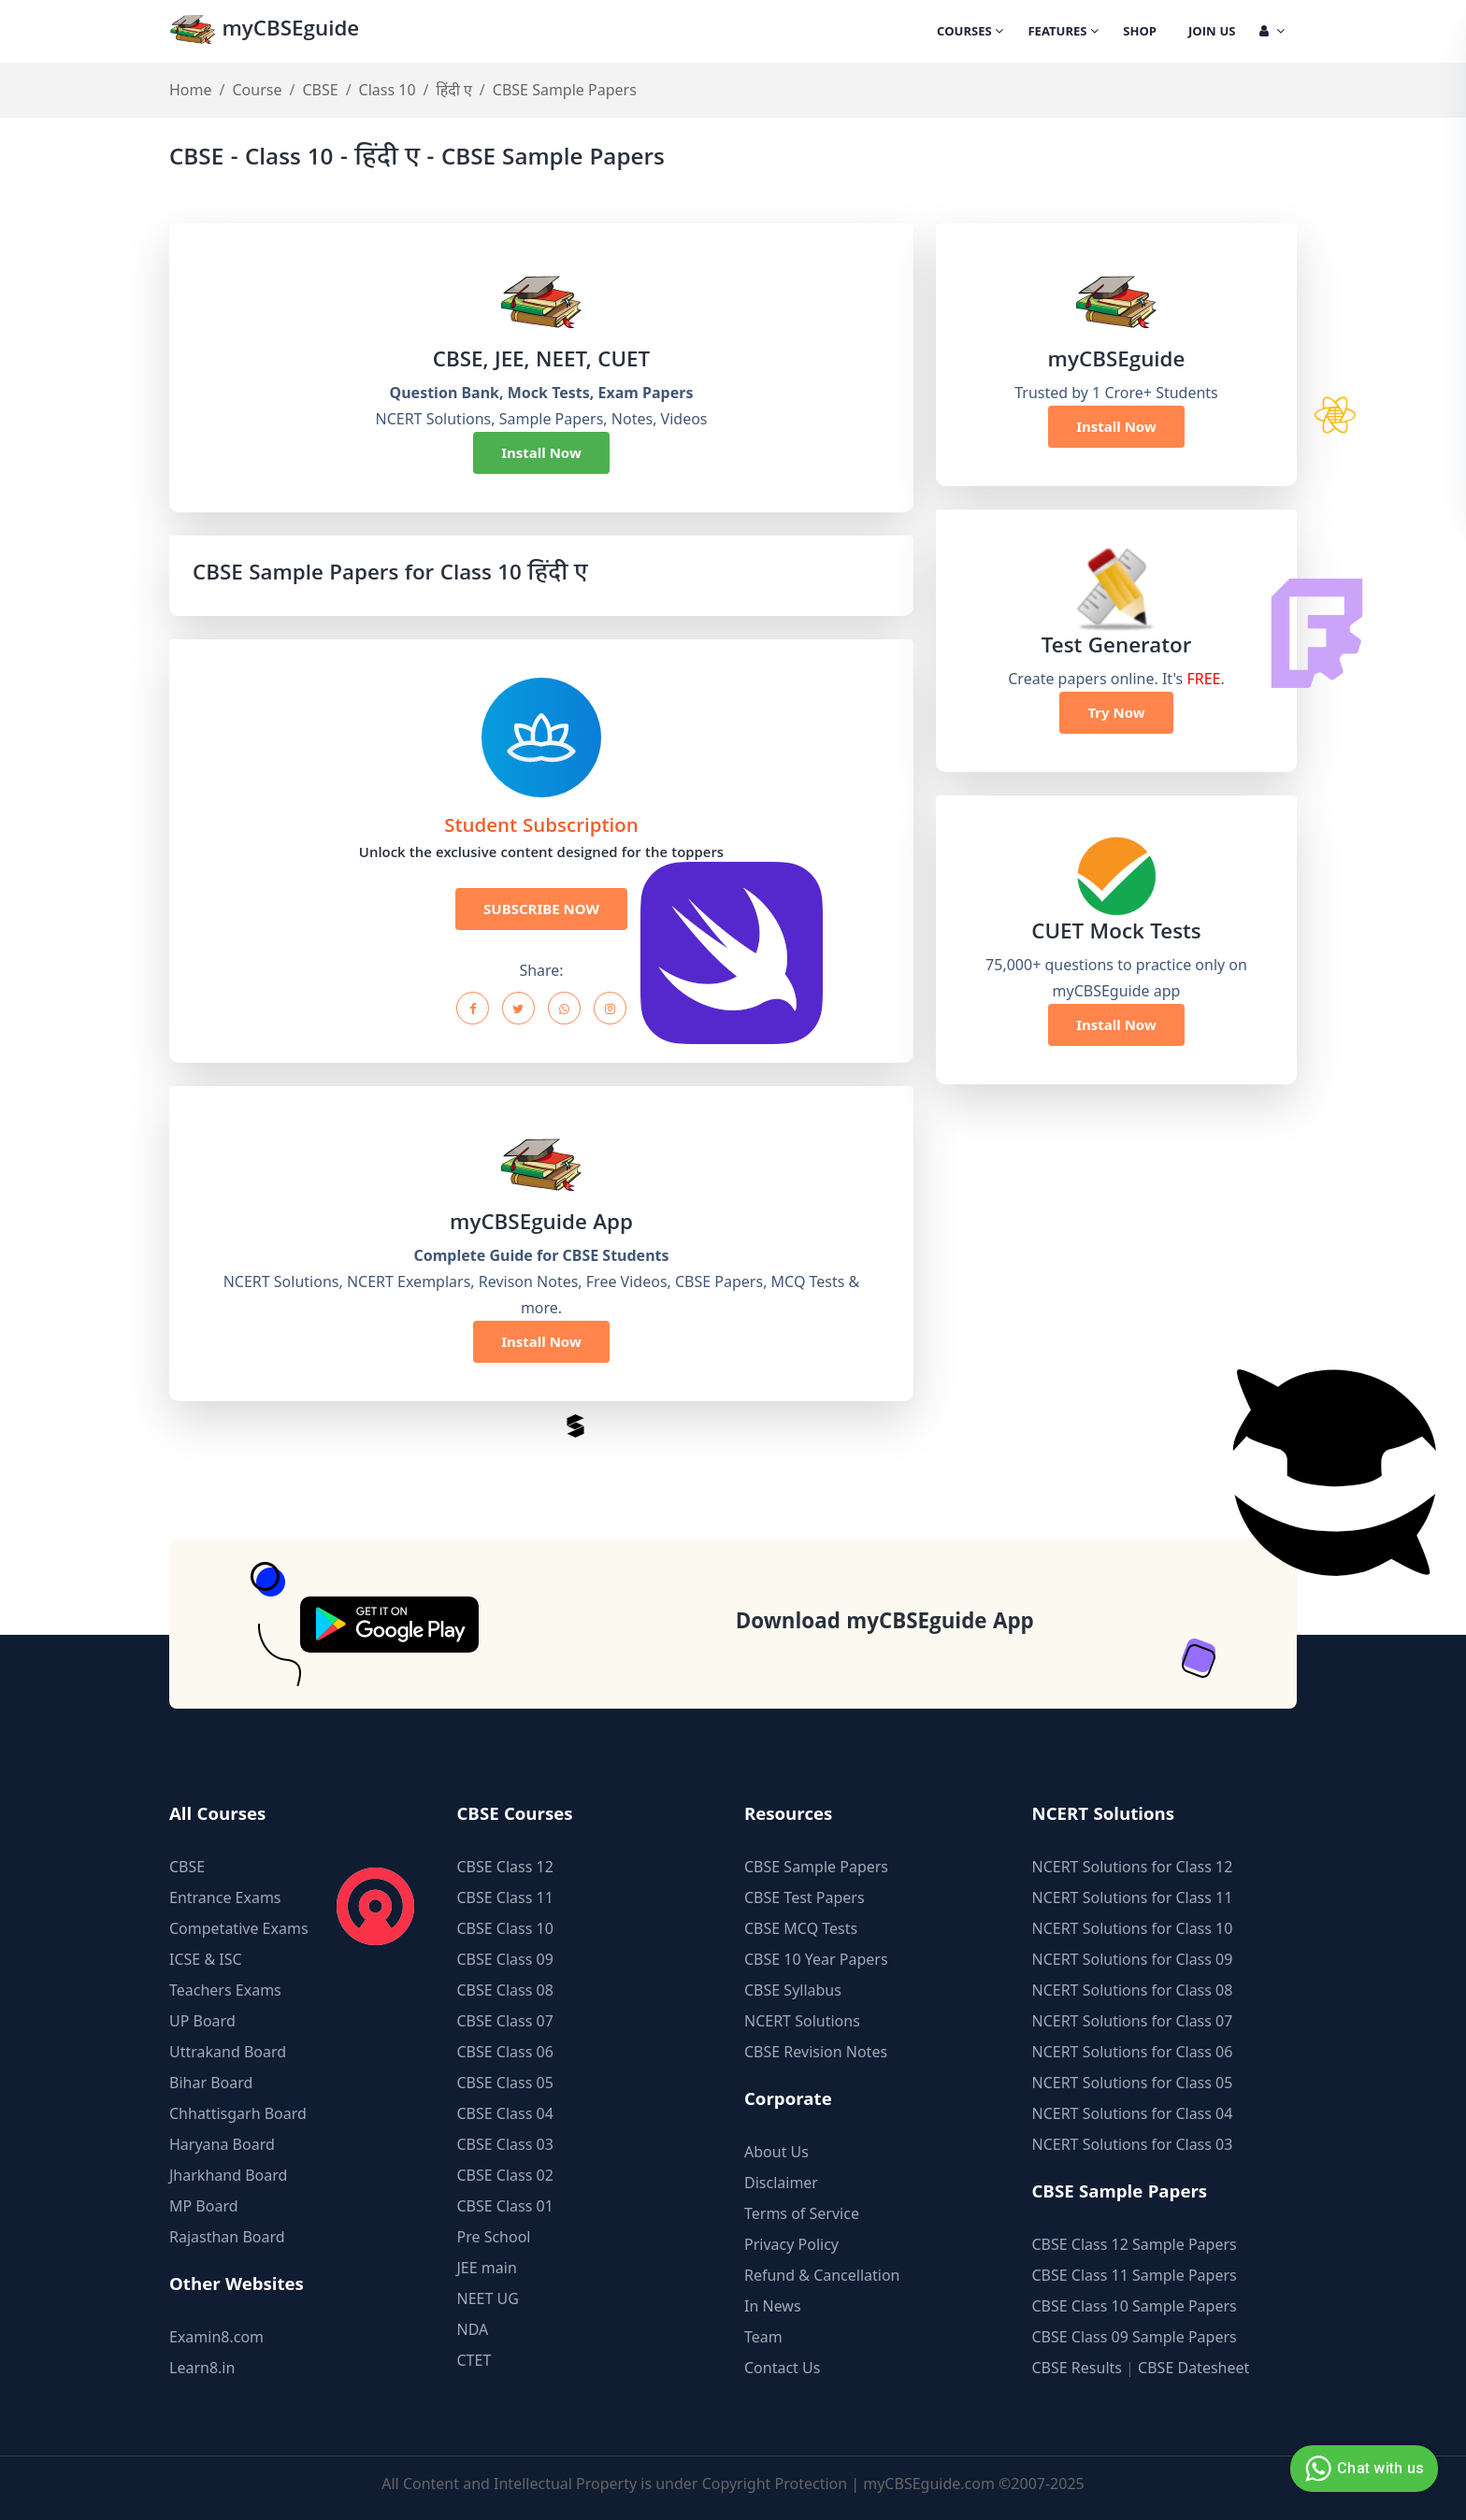 Image resolution: width=1466 pixels, height=2520 pixels. Describe the element at coordinates (575, 1425) in the screenshot. I see `open Spark AR Studio application` at that location.